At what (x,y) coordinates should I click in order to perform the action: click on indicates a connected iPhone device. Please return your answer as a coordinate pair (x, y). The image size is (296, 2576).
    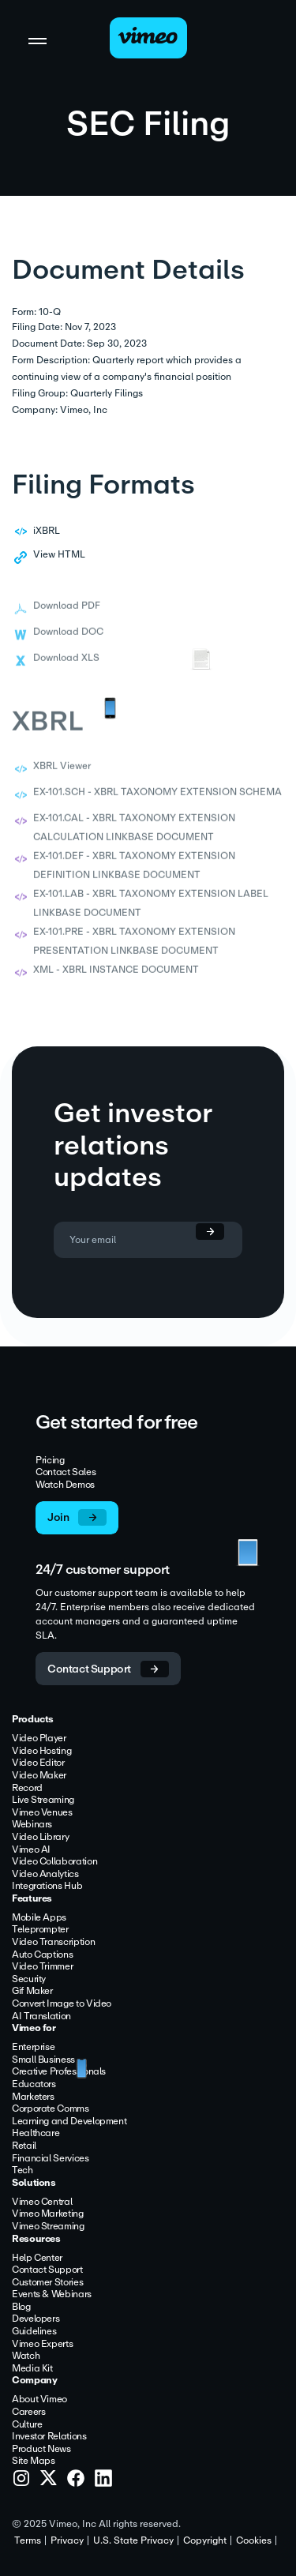
    Looking at the image, I should click on (81, 2068).